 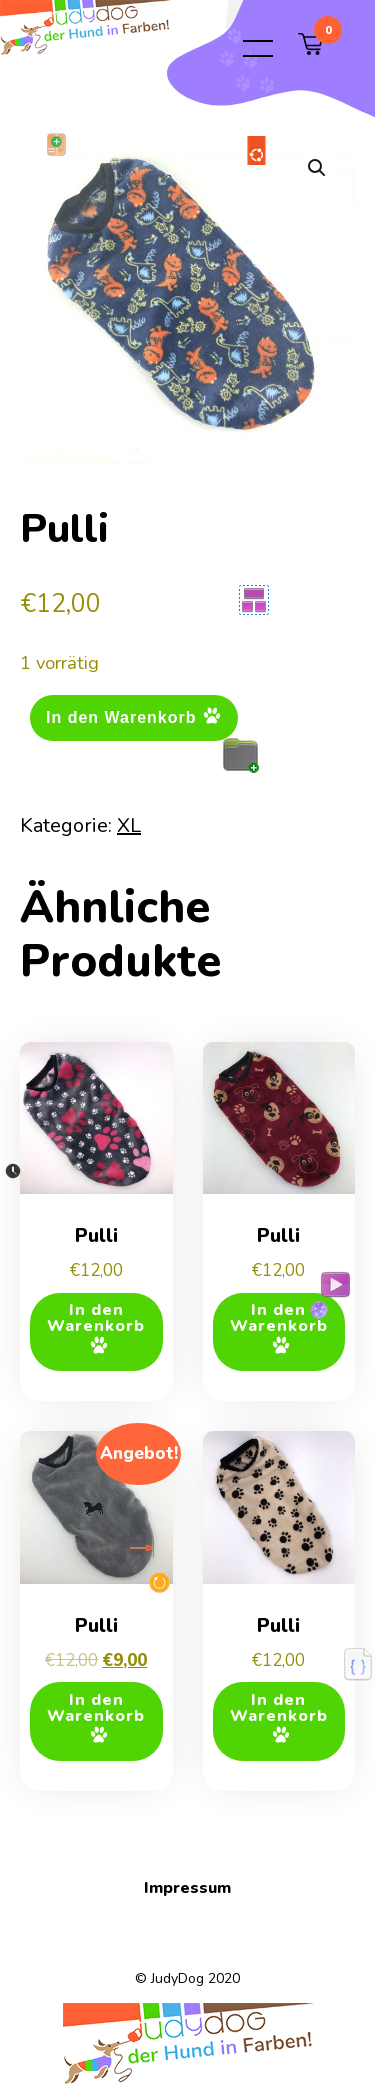 What do you see at coordinates (240, 754) in the screenshot?
I see `create a new folder` at bounding box center [240, 754].